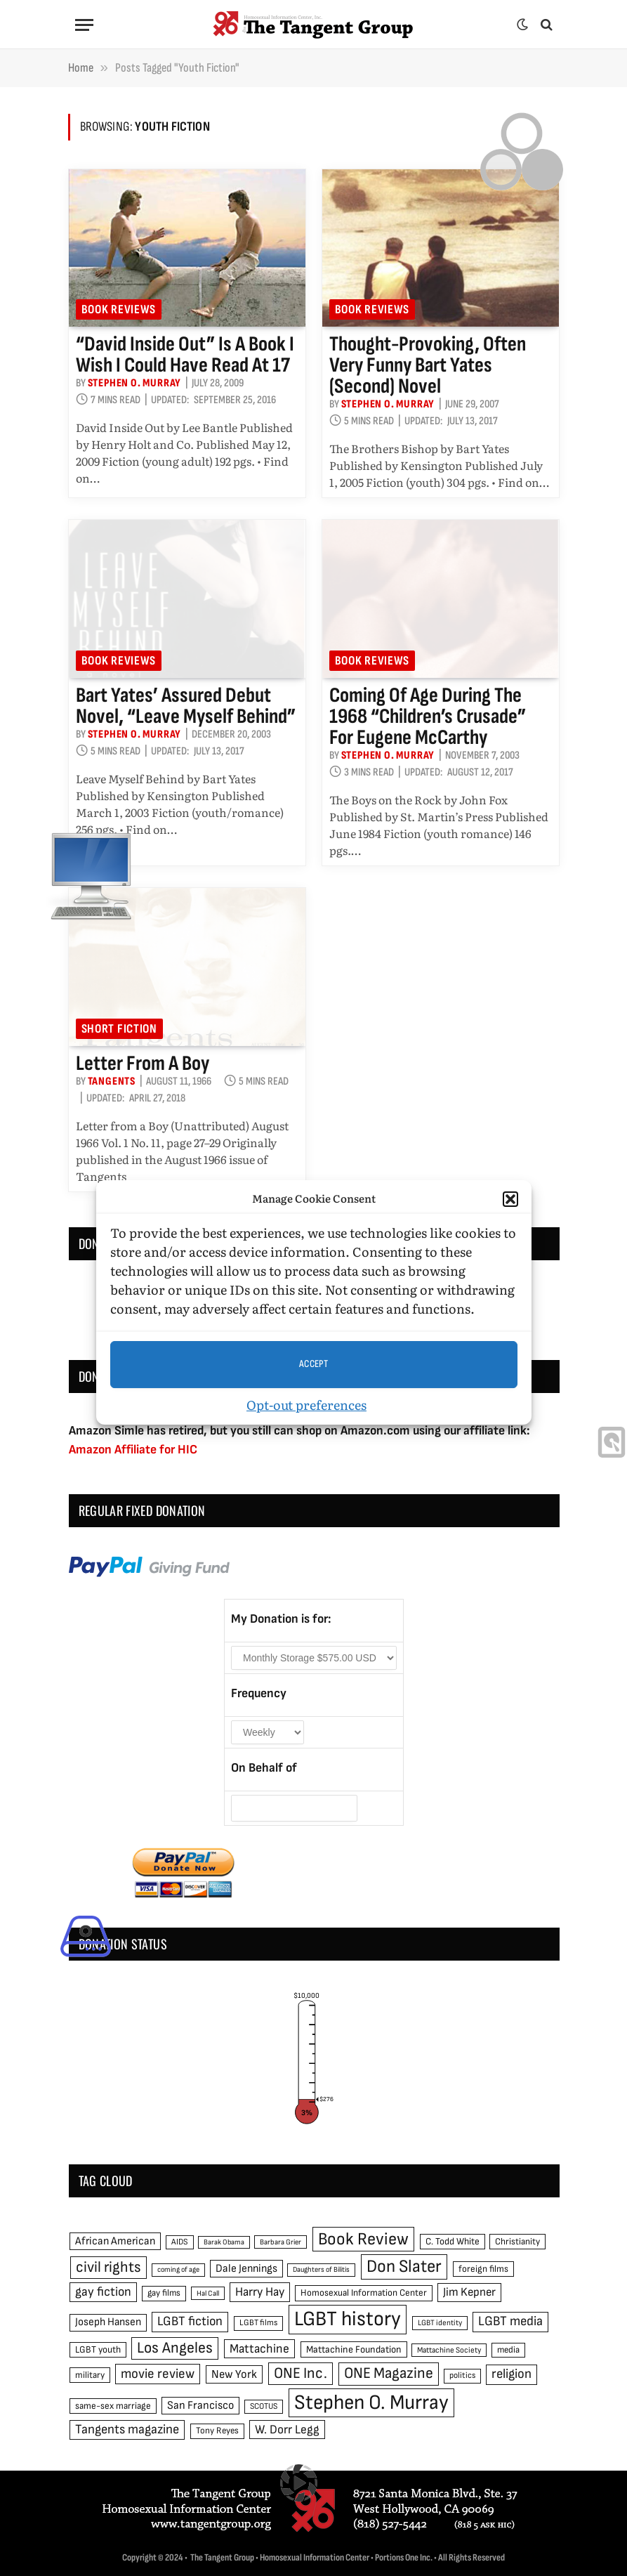 The height and width of the screenshot is (2576, 627). What do you see at coordinates (522, 149) in the screenshot?
I see `access color and display preferences` at bounding box center [522, 149].